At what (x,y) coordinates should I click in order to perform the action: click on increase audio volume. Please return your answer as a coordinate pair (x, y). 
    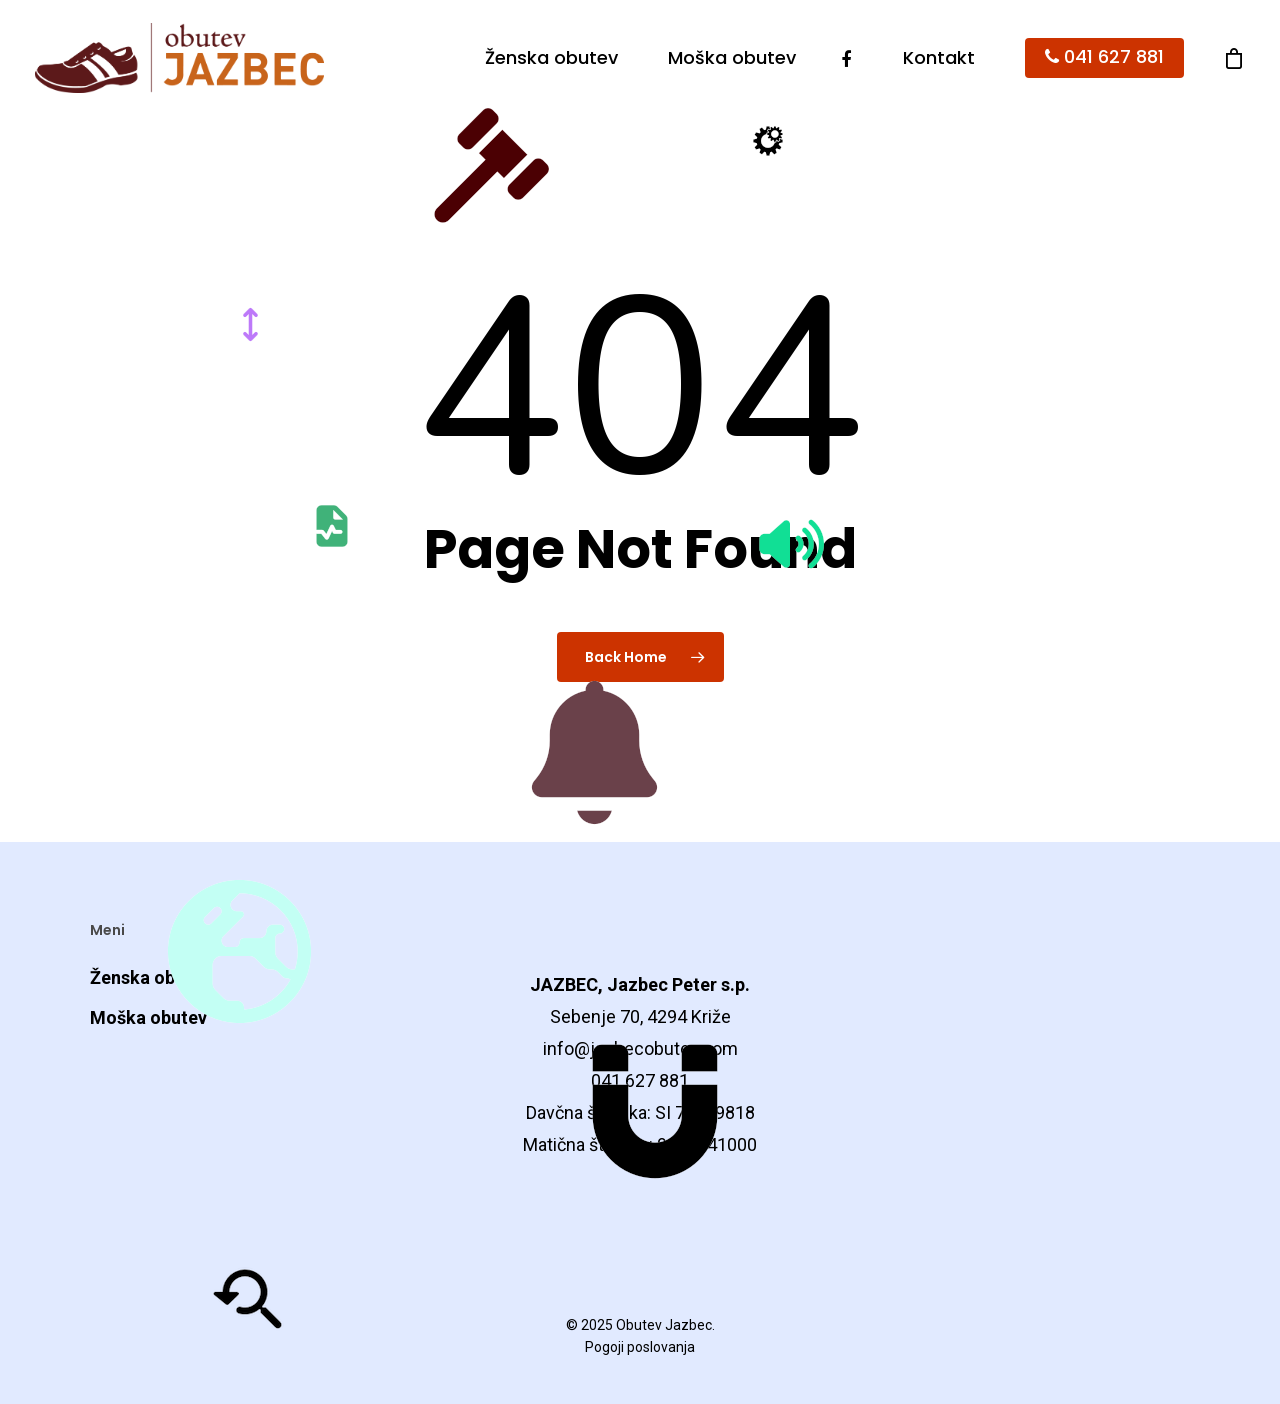
    Looking at the image, I should click on (790, 544).